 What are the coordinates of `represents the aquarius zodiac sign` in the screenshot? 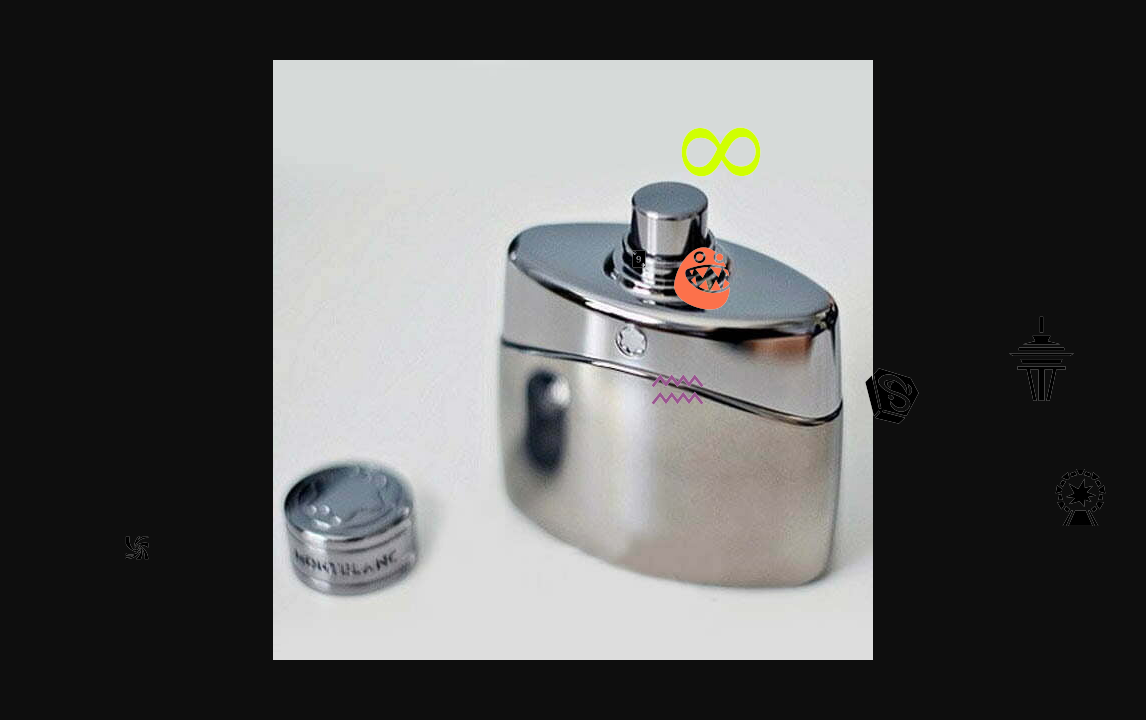 It's located at (677, 389).